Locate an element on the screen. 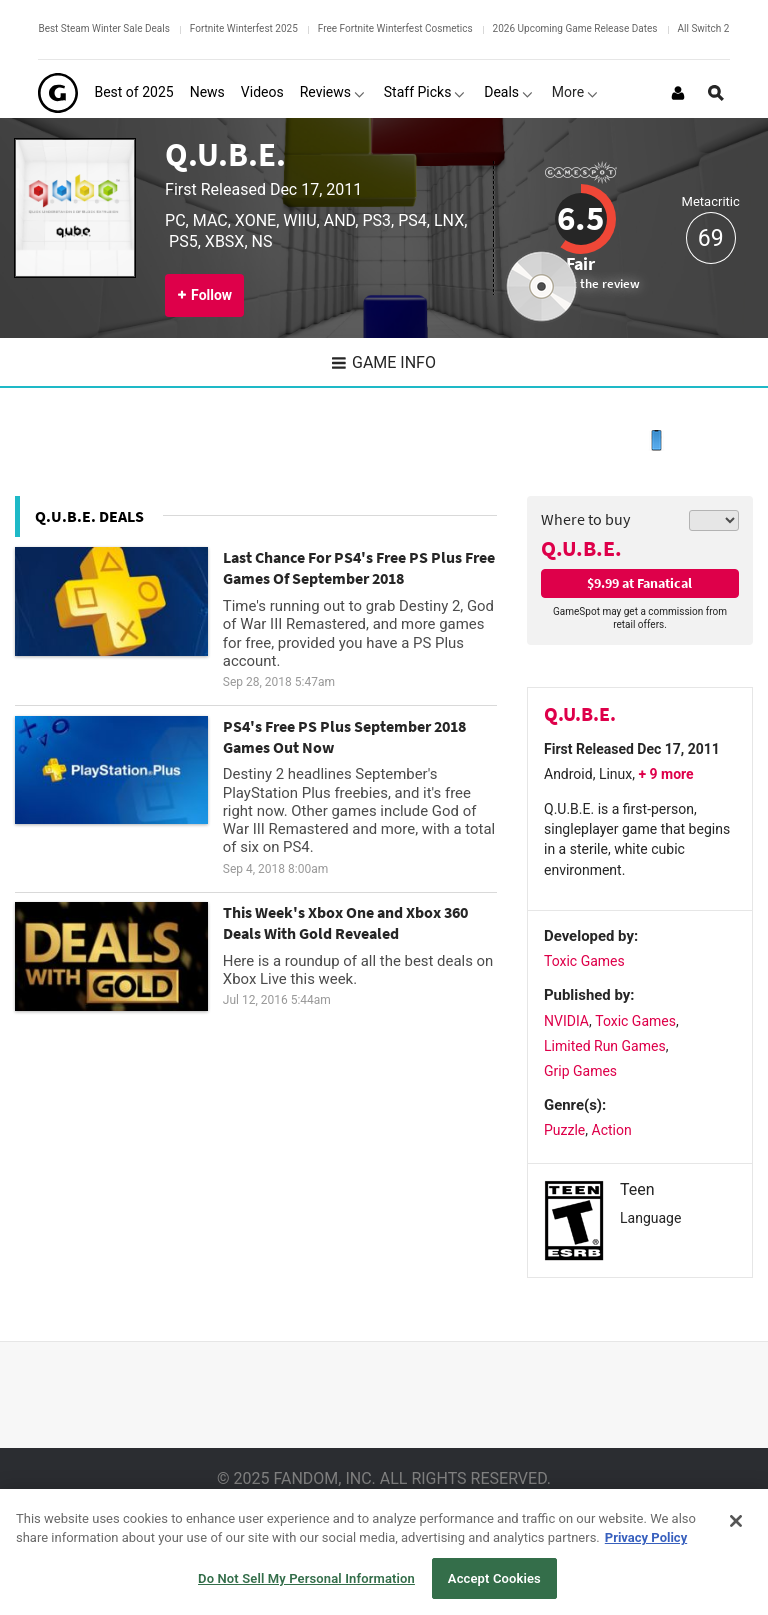  iPhone 14 device icon is located at coordinates (656, 440).